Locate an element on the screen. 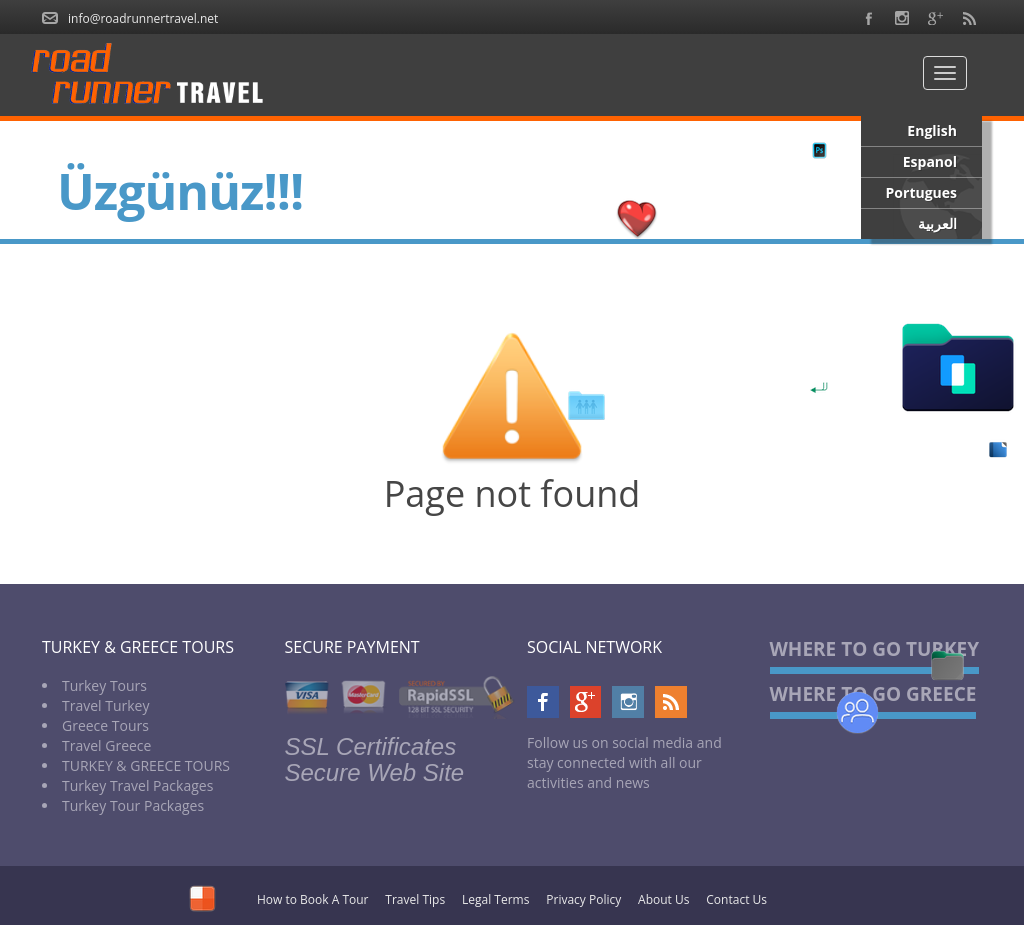  access user account settings is located at coordinates (857, 712).